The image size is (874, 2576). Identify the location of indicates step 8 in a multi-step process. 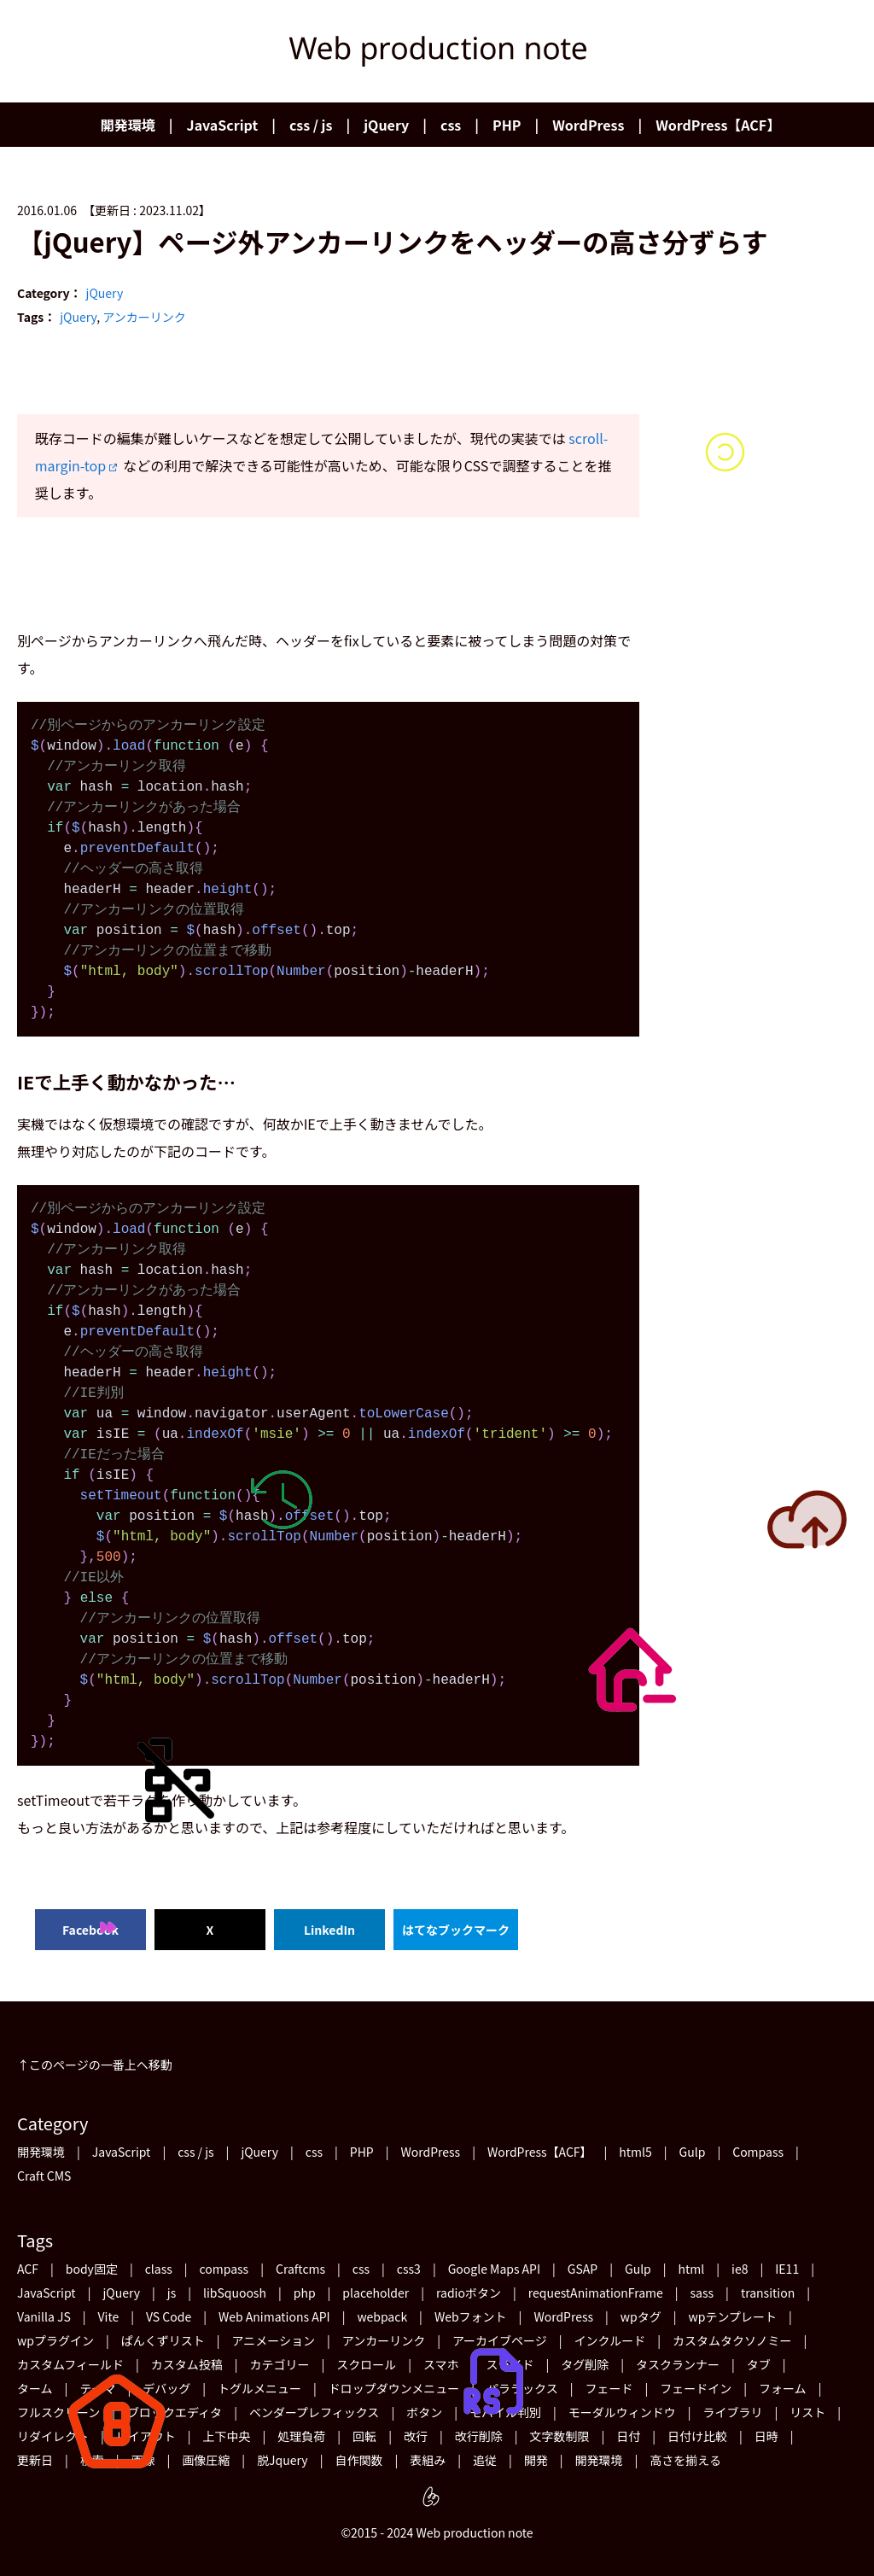
(117, 2424).